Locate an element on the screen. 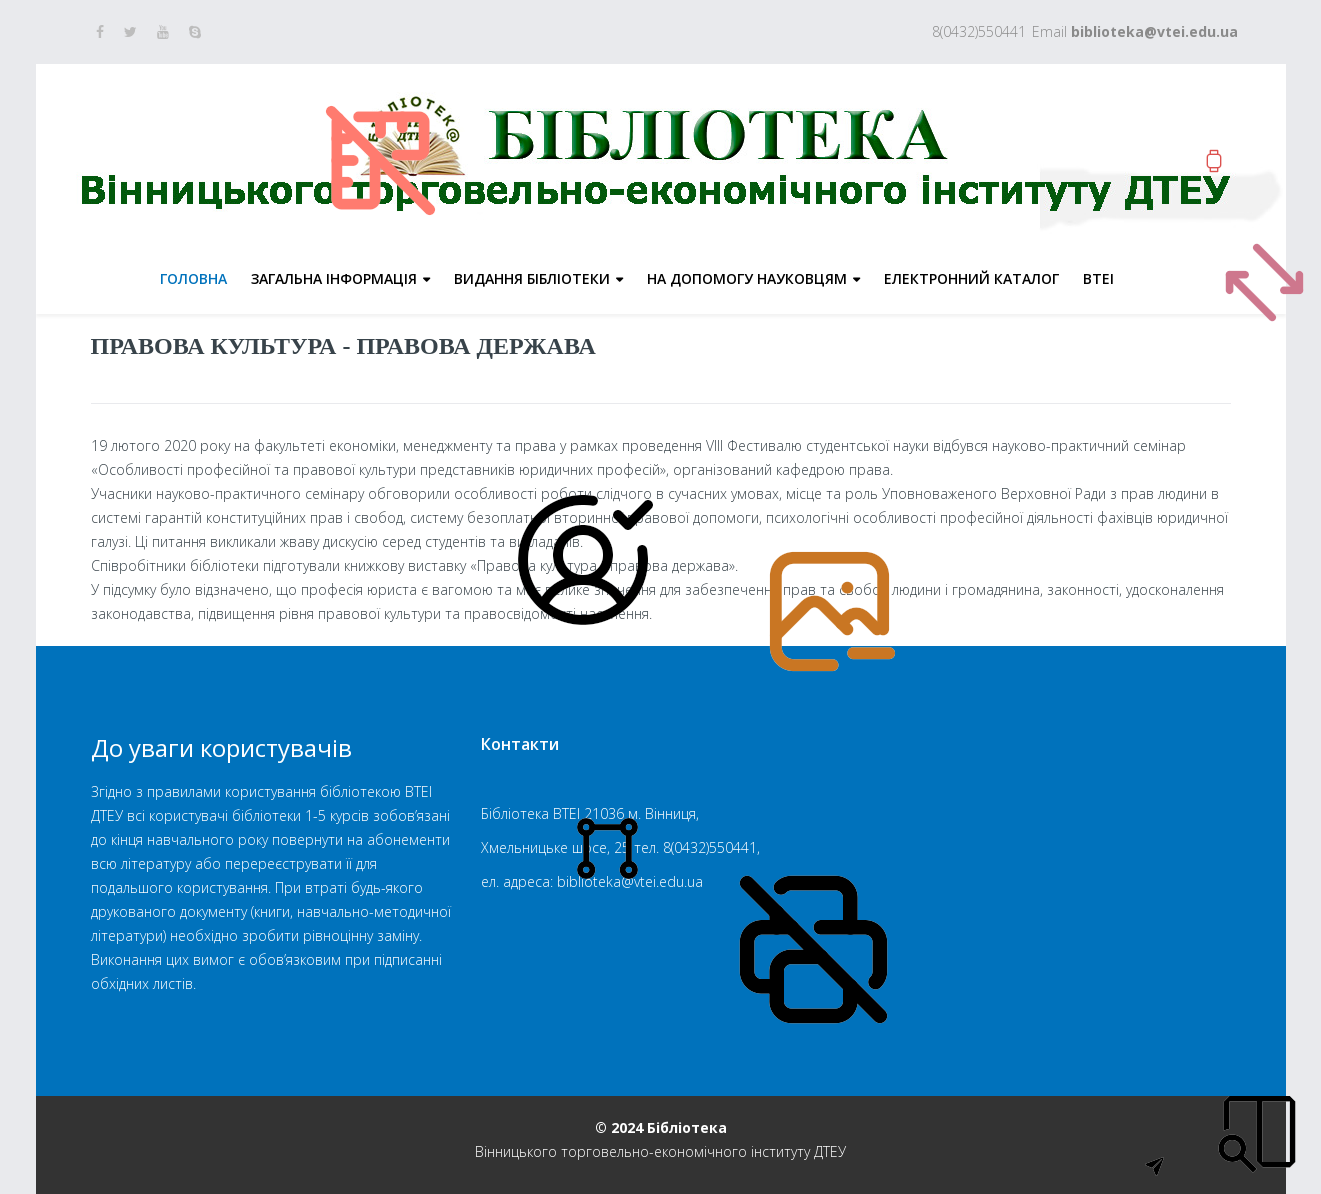 This screenshot has width=1321, height=1194. disable measurement tools is located at coordinates (380, 160).